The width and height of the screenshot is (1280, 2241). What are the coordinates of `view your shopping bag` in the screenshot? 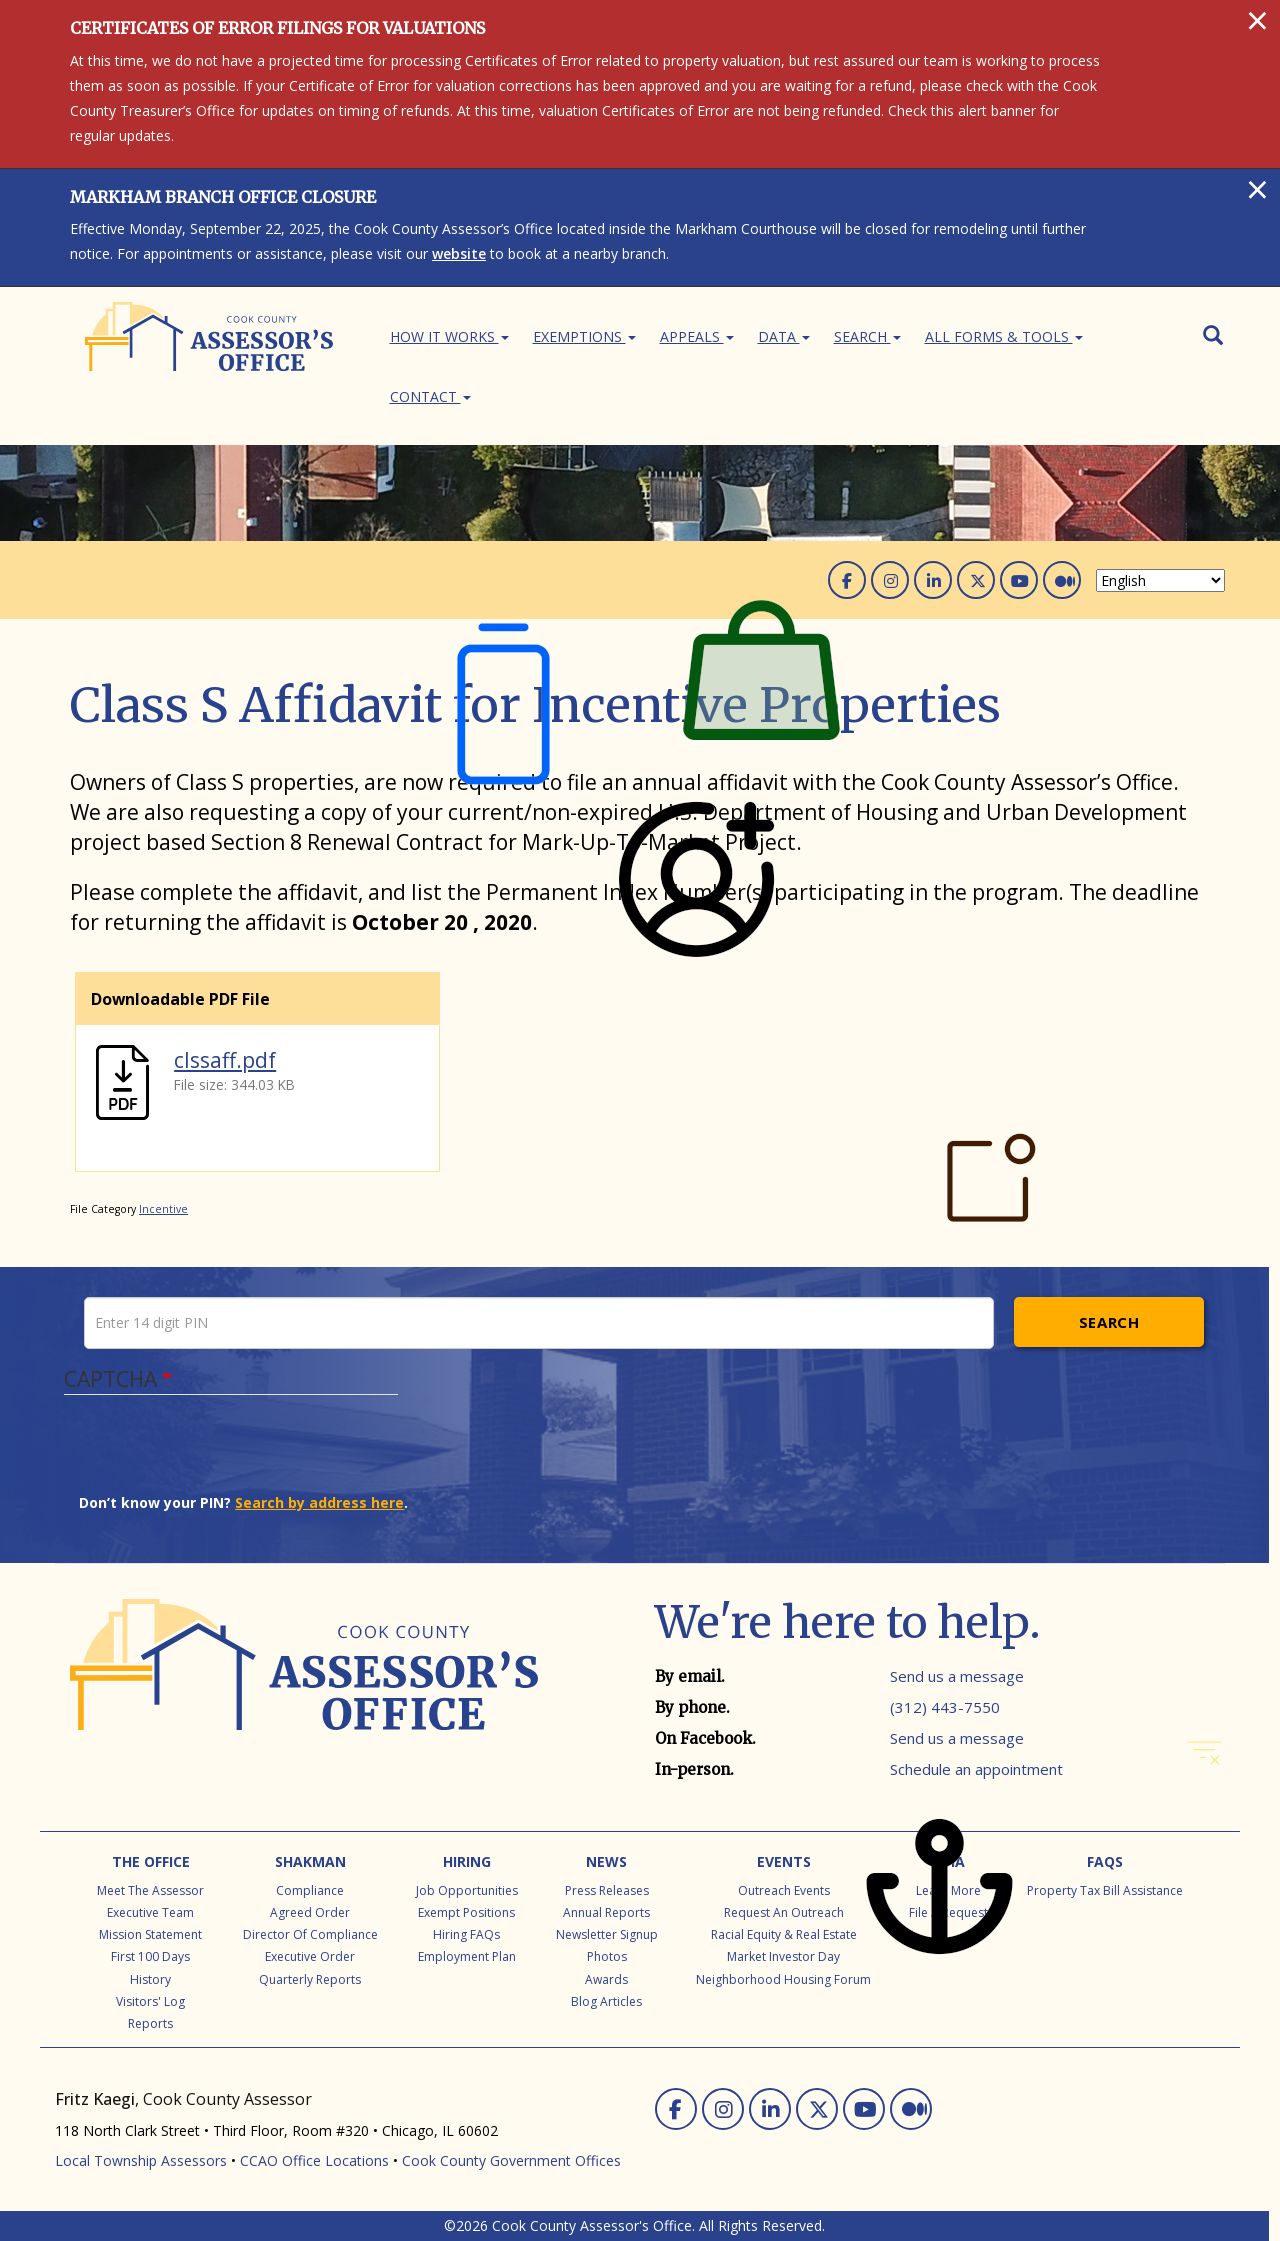 It's located at (761, 678).